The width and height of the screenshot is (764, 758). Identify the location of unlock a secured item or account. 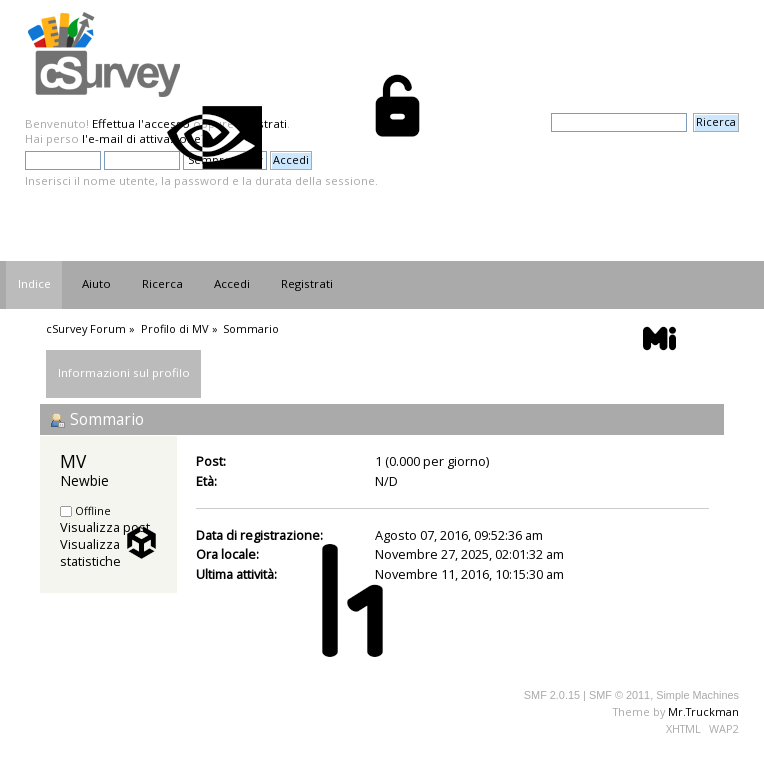
(397, 107).